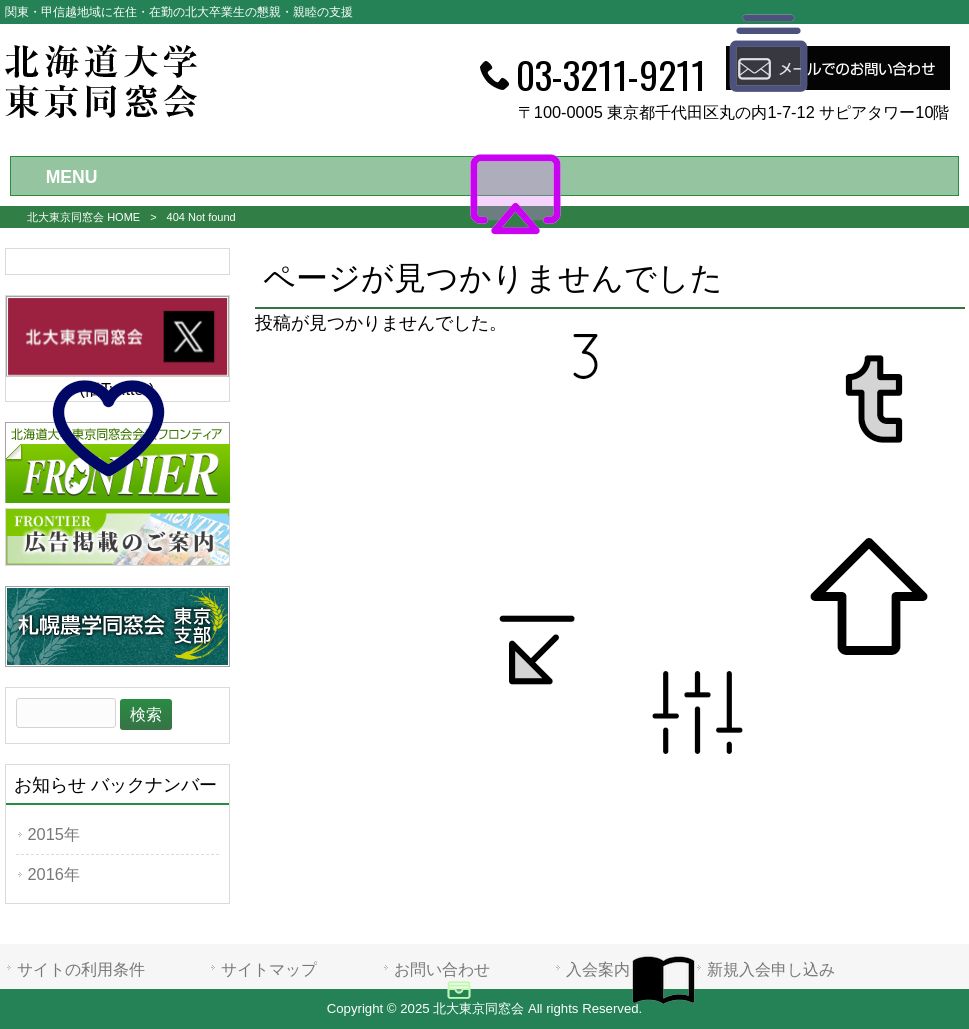 This screenshot has height=1029, width=969. Describe the element at coordinates (663, 977) in the screenshot. I see `import contacts from address book` at that location.